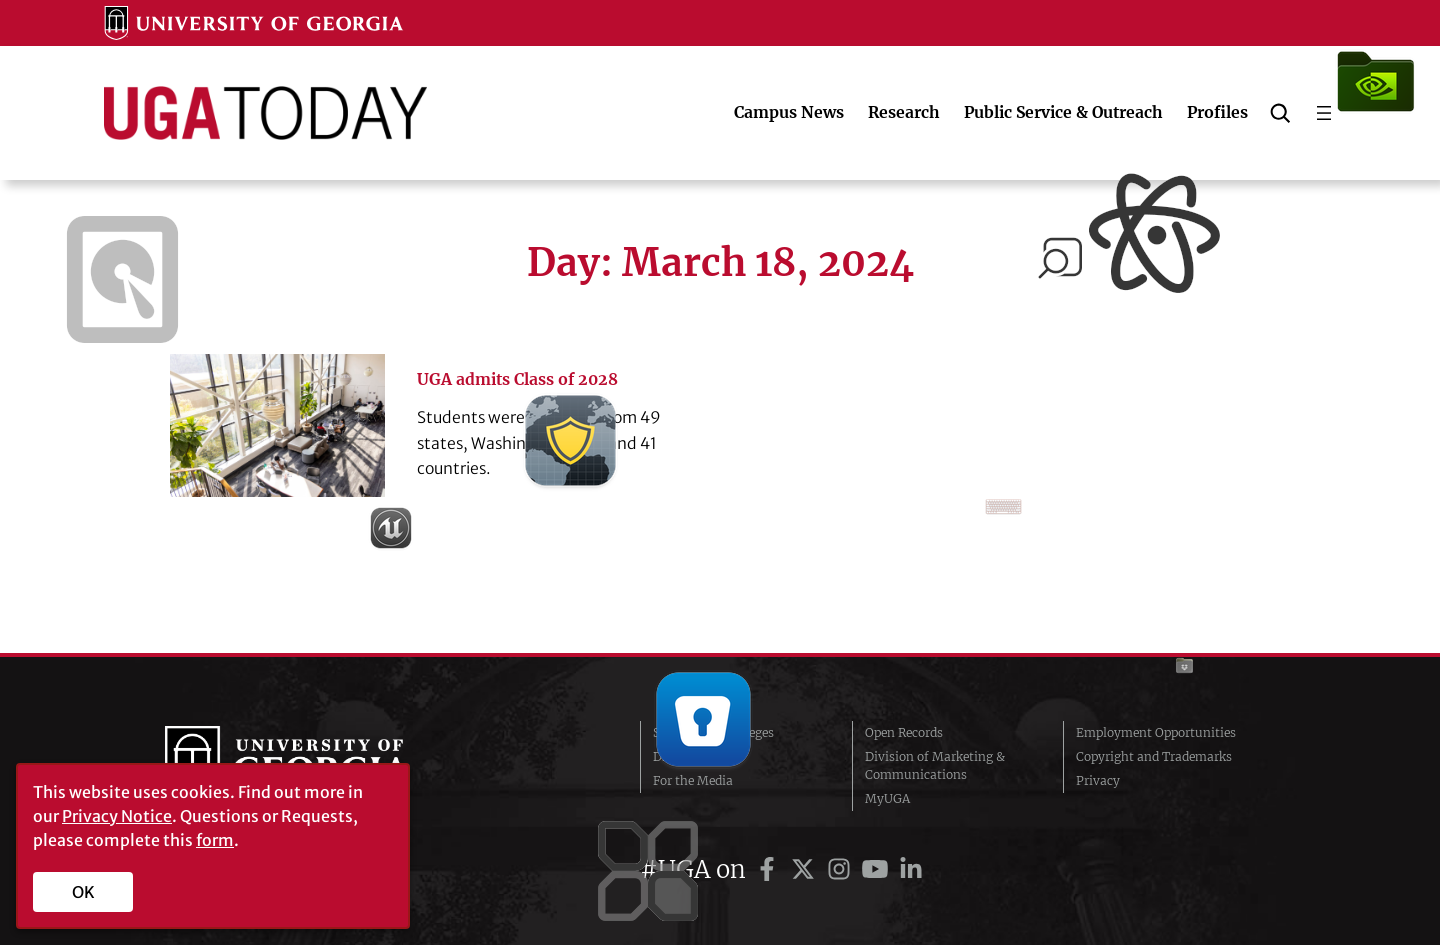  What do you see at coordinates (1003, 506) in the screenshot?
I see `connect to a wireless bluetooth keyboard` at bounding box center [1003, 506].